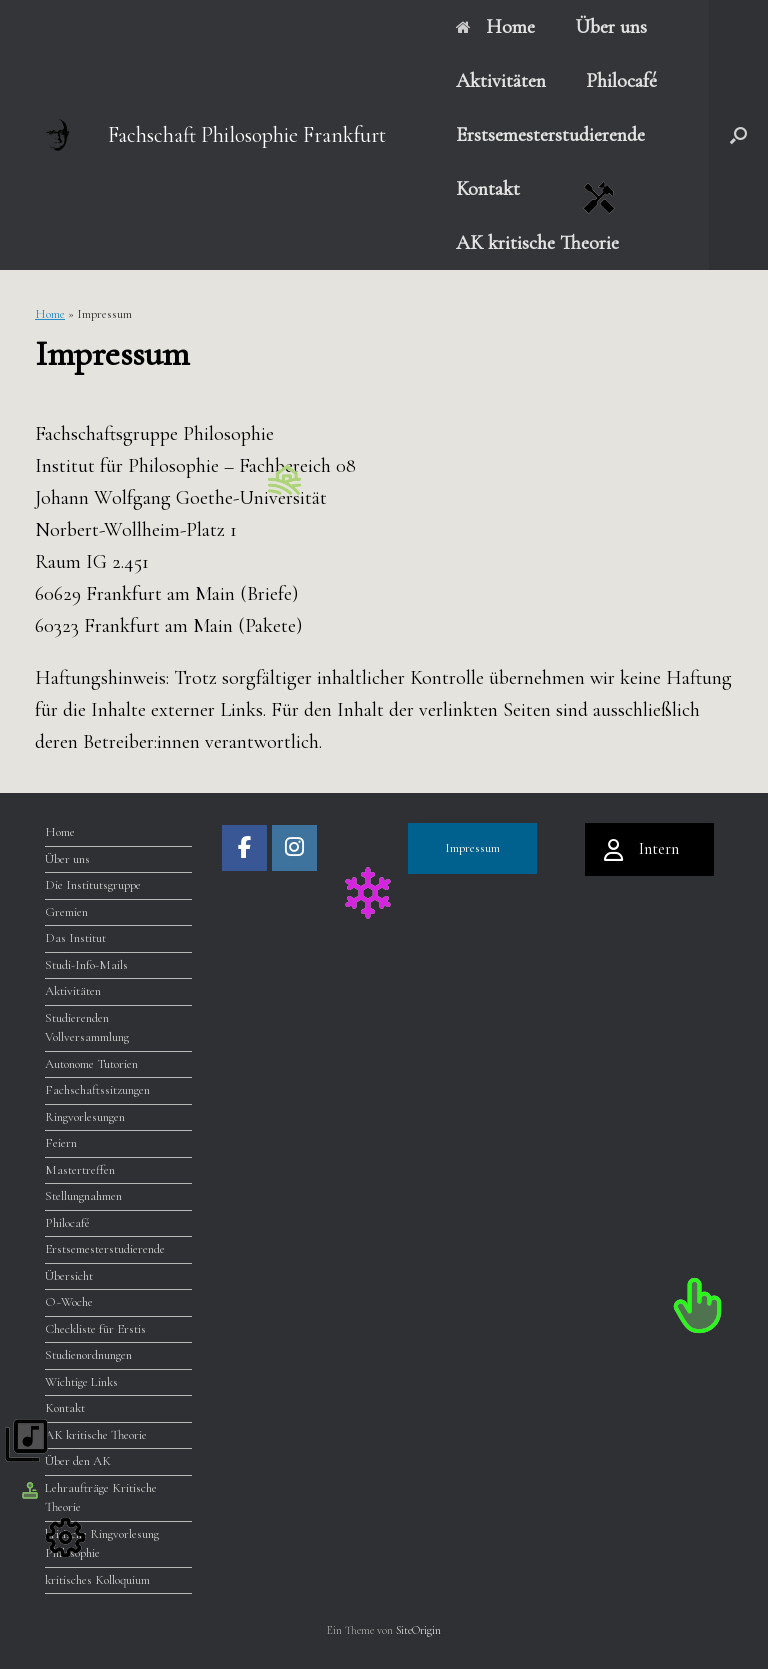 This screenshot has height=1669, width=768. What do you see at coordinates (30, 1491) in the screenshot?
I see `access game controls or gaming mode` at bounding box center [30, 1491].